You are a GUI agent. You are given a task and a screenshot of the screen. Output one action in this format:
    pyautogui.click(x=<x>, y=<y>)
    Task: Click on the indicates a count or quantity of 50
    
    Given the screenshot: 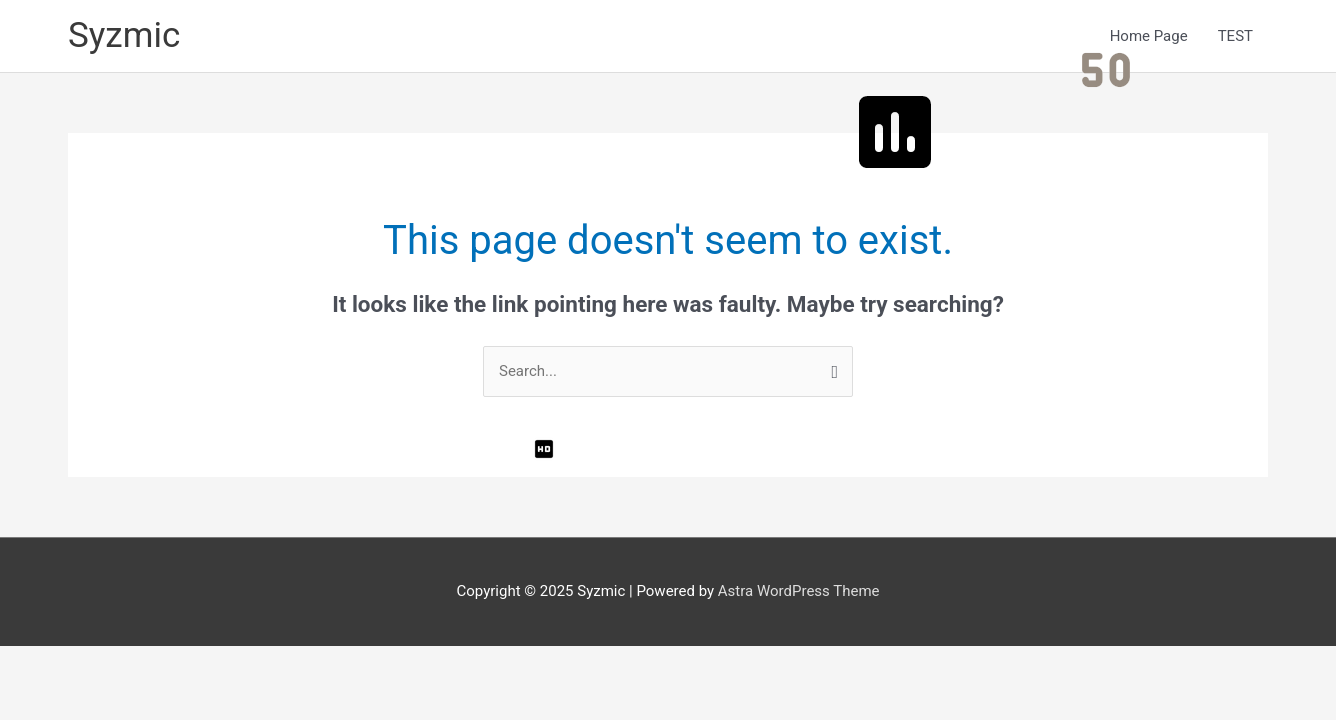 What is the action you would take?
    pyautogui.click(x=1106, y=70)
    